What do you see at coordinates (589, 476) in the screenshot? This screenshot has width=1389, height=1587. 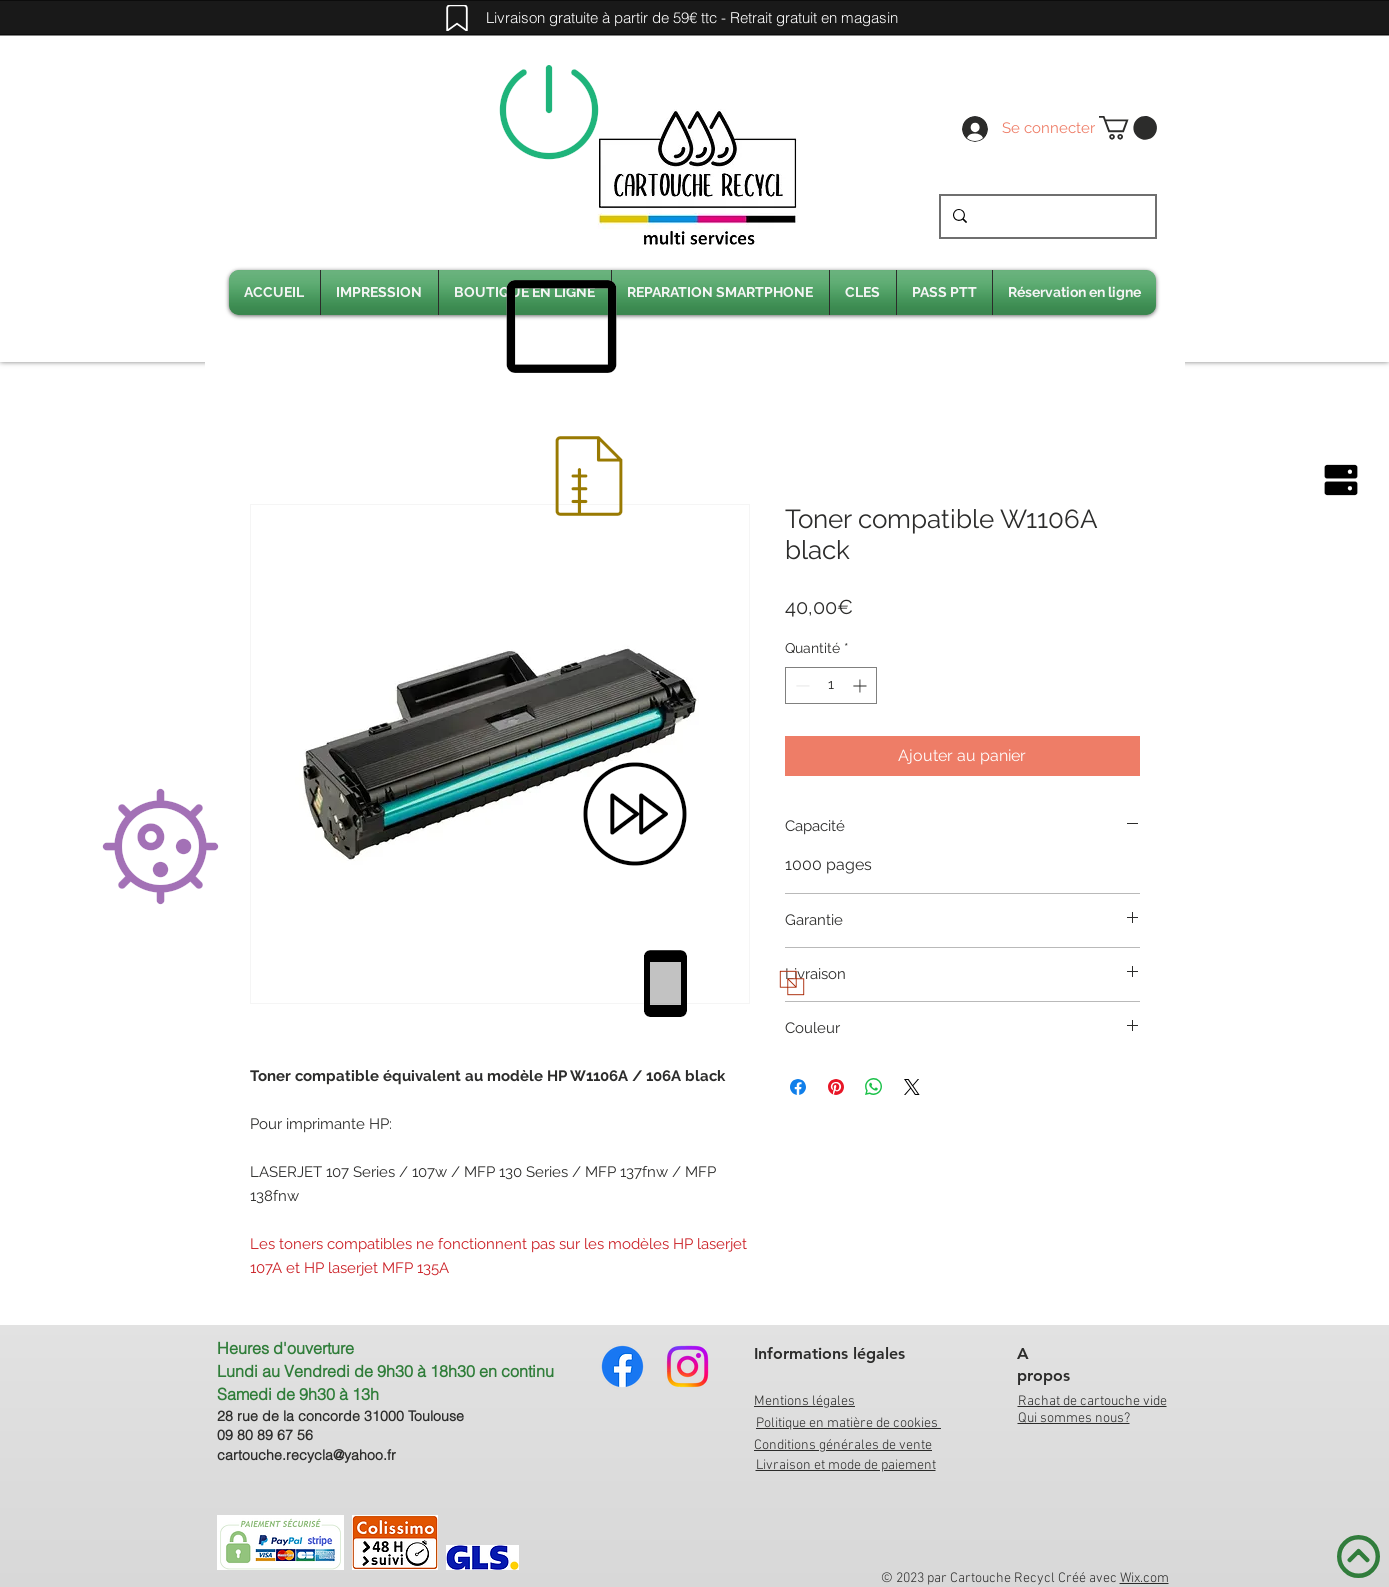 I see `access compressed or archived files` at bounding box center [589, 476].